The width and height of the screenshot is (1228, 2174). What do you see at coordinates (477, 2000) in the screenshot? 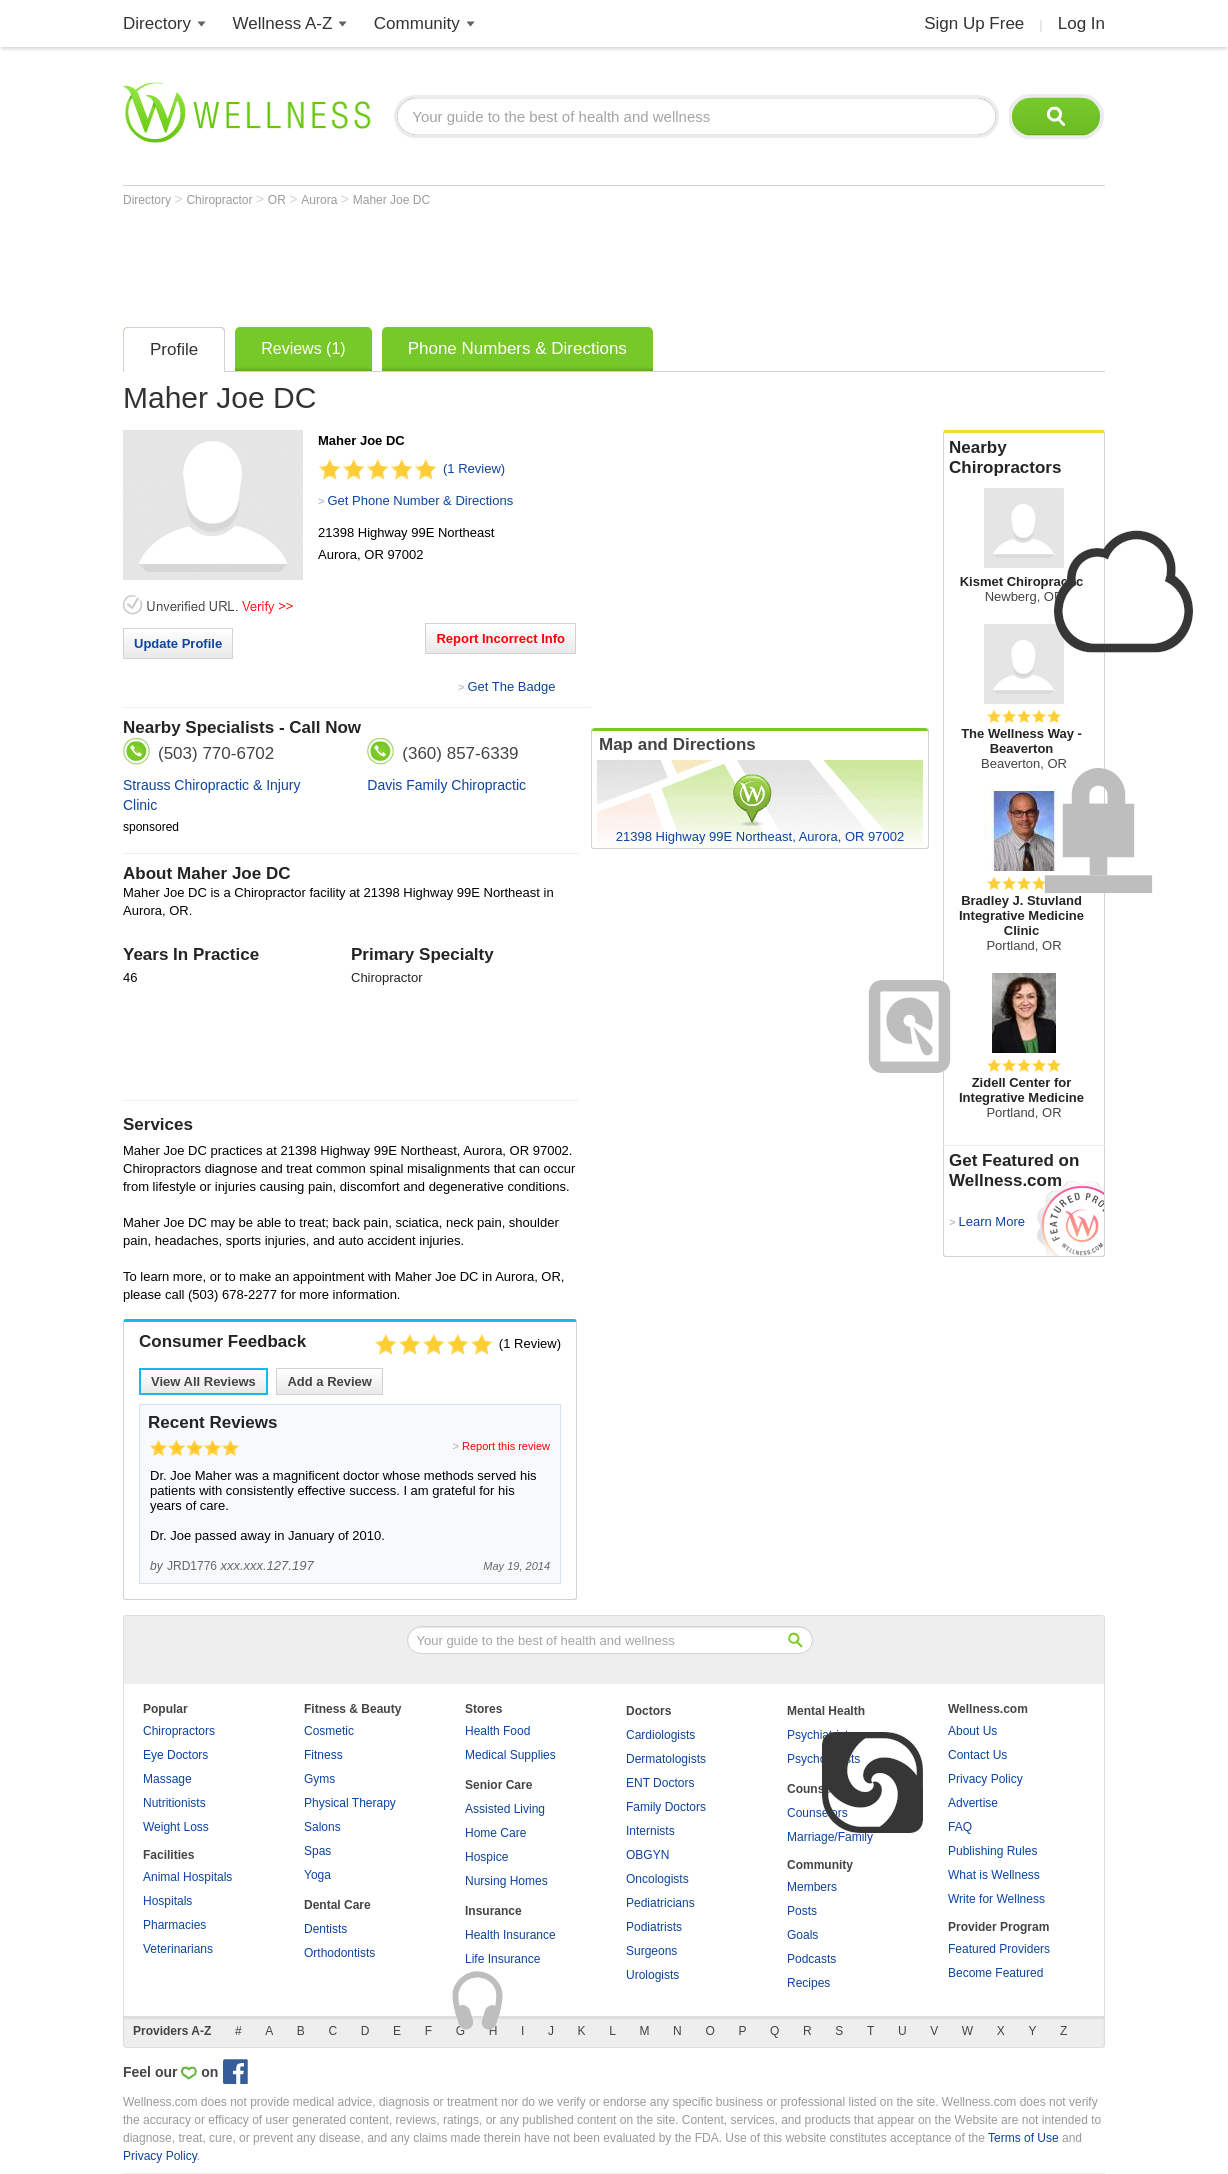
I see `switch audio output to headphones` at bounding box center [477, 2000].